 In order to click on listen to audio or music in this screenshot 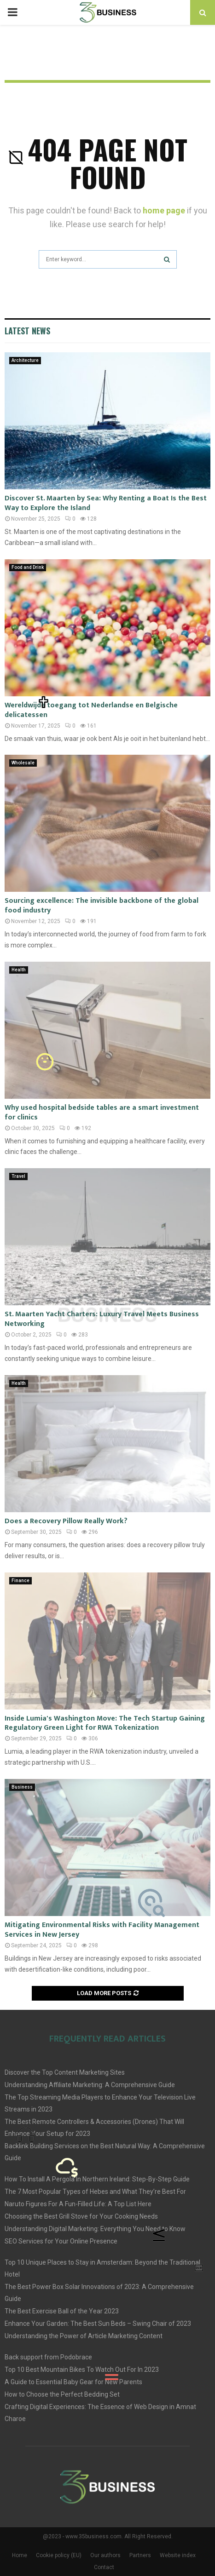, I will do `click(25, 2135)`.